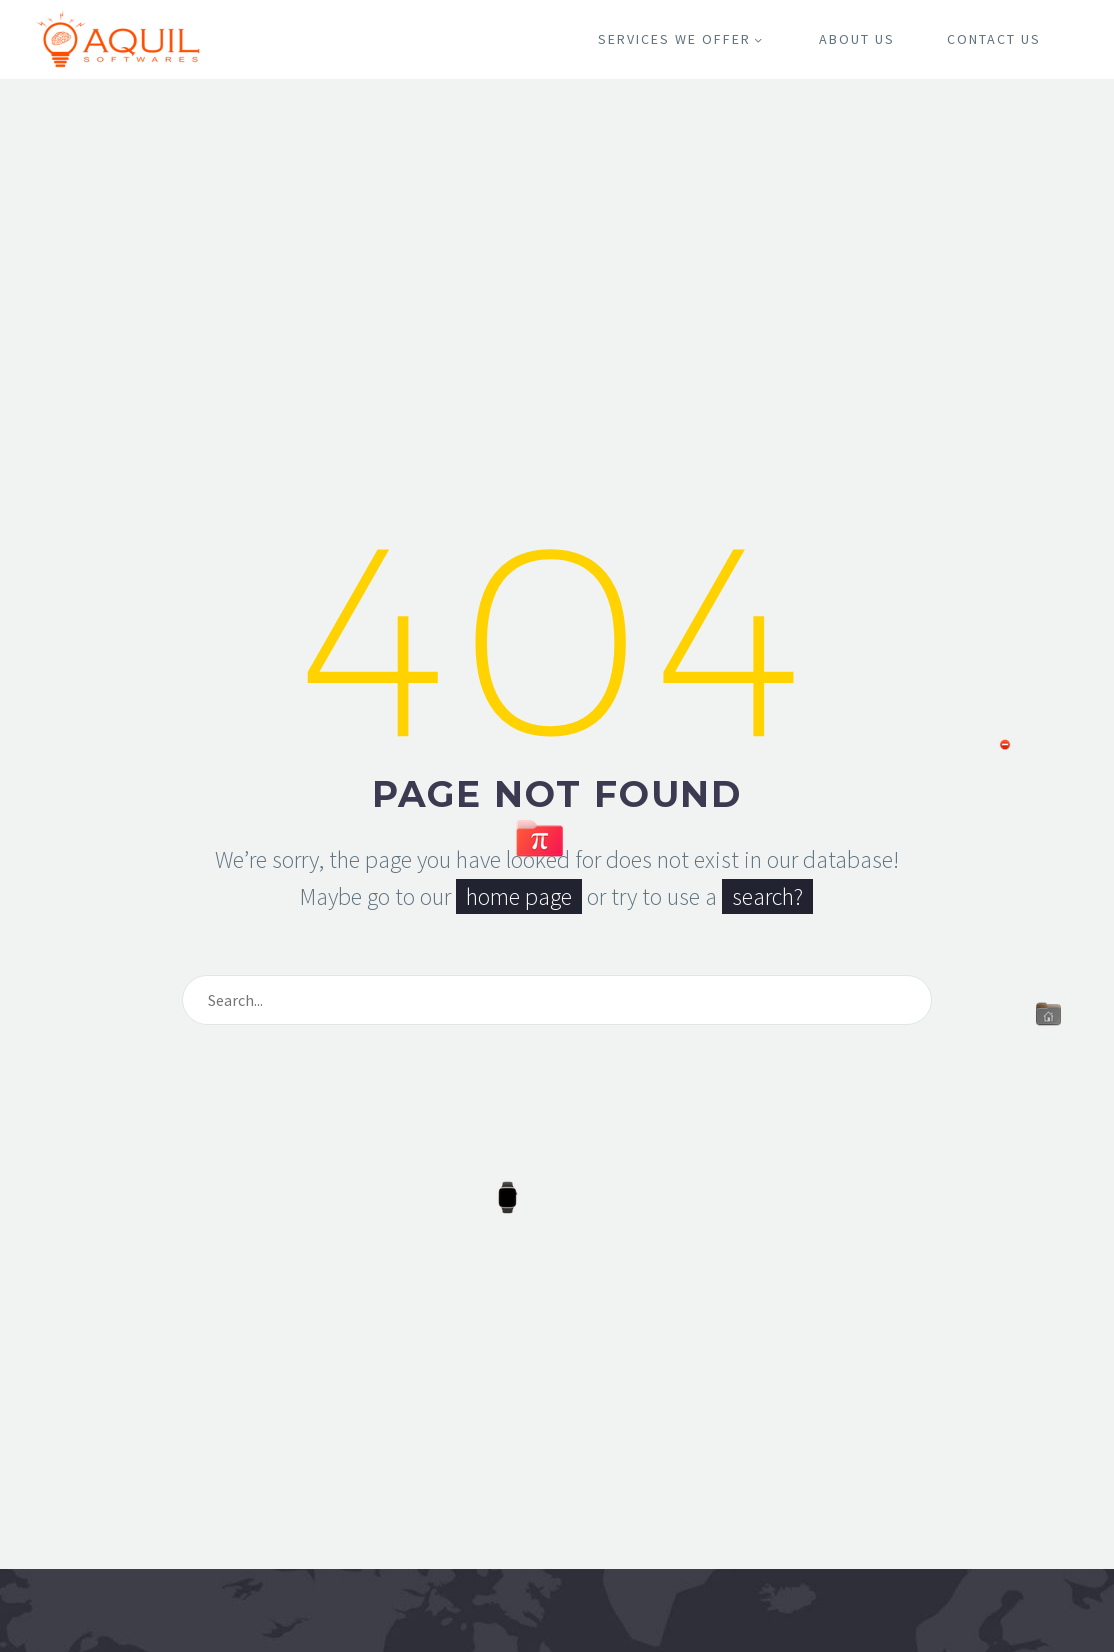 The image size is (1114, 1652). I want to click on access your home folder, so click(1048, 1013).